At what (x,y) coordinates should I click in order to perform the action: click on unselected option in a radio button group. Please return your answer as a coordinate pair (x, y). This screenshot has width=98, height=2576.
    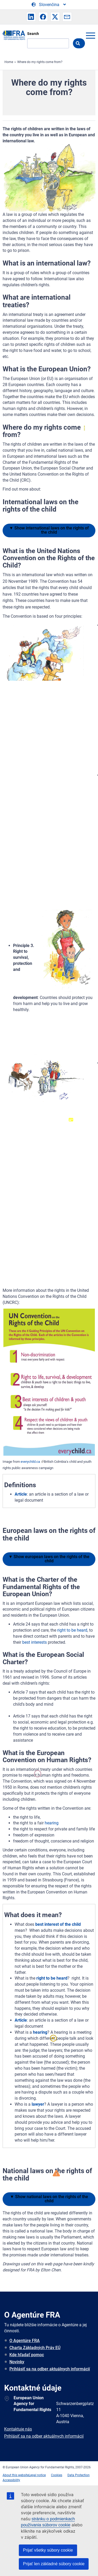
    Looking at the image, I should click on (38, 1774).